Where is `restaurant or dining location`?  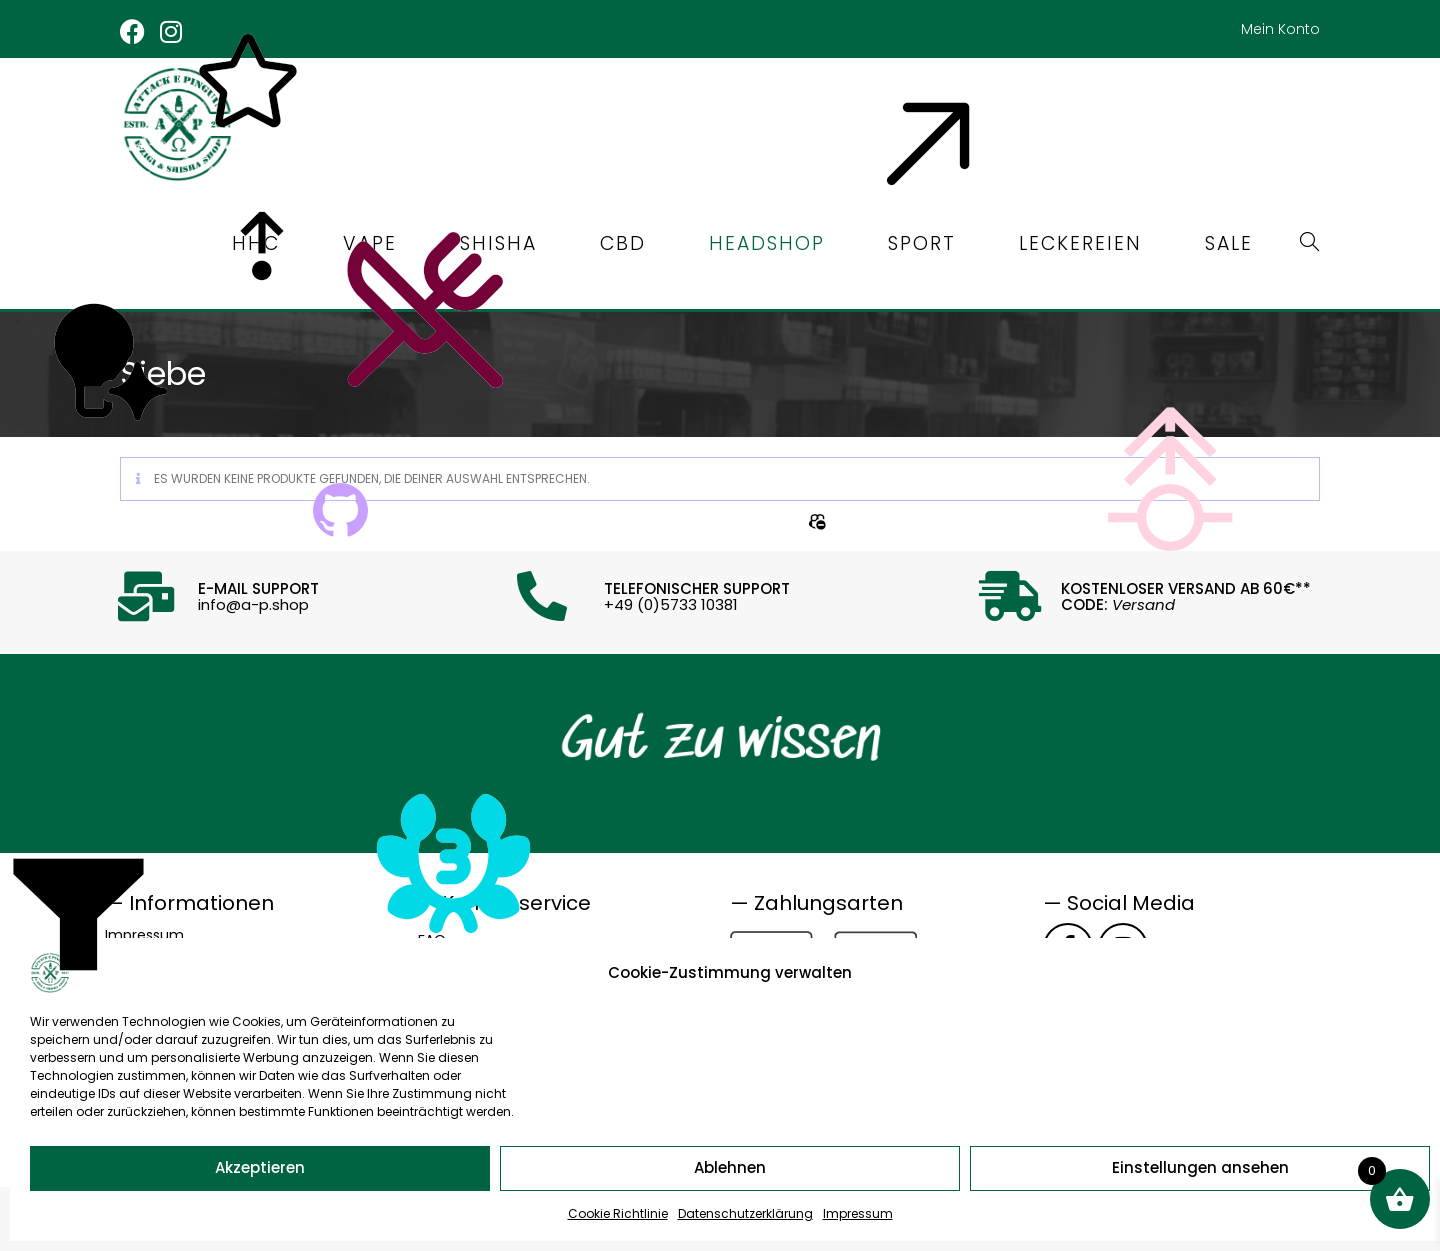 restaurant or dining location is located at coordinates (425, 310).